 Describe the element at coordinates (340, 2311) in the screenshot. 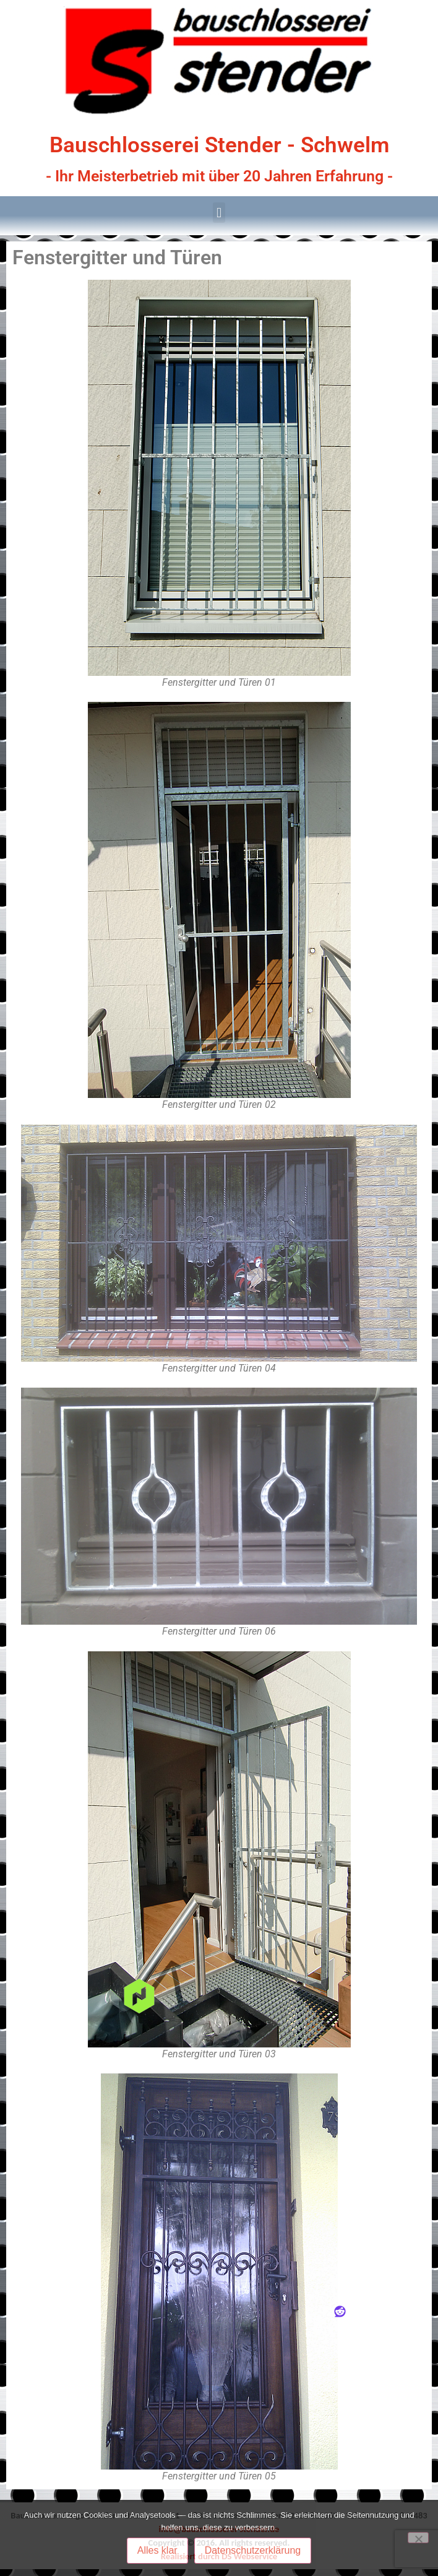

I see `open the Reddit app` at that location.